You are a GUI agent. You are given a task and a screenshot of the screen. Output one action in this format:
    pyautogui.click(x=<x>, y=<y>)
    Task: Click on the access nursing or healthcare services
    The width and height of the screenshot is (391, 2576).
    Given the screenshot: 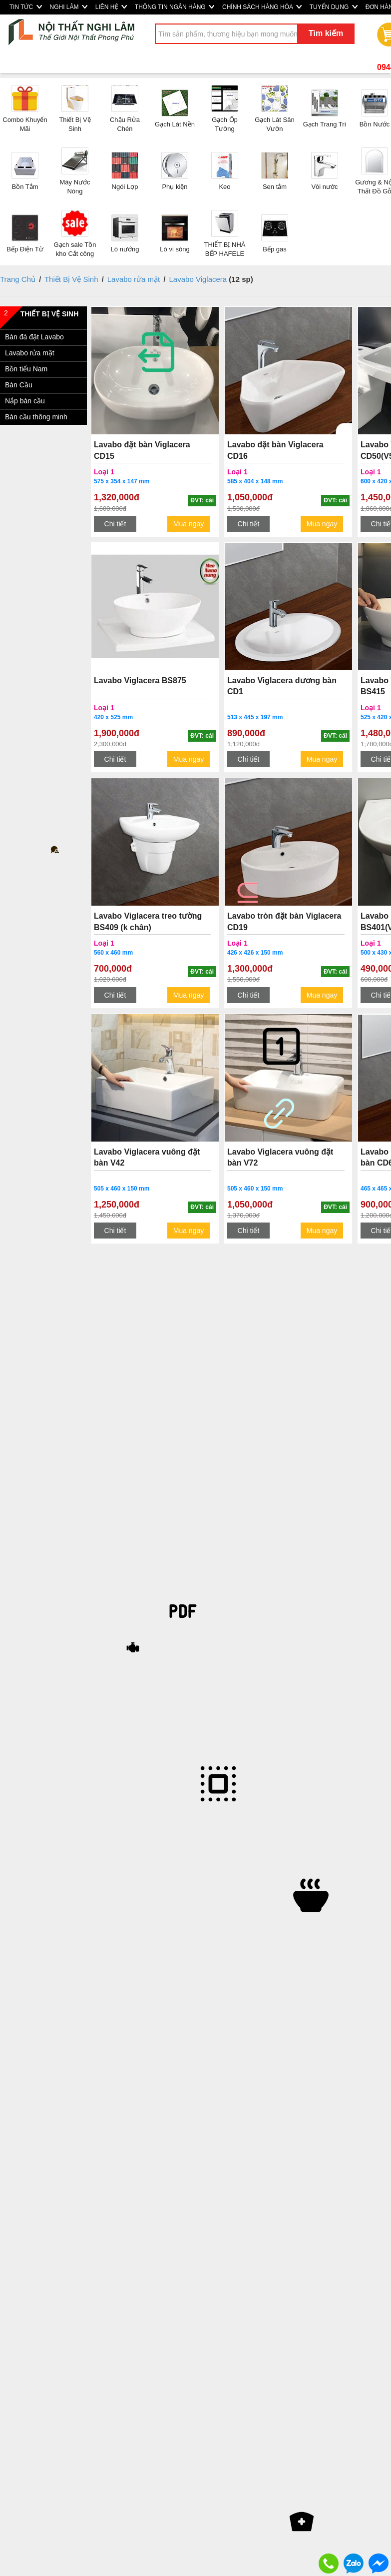 What is the action you would take?
    pyautogui.click(x=302, y=2522)
    